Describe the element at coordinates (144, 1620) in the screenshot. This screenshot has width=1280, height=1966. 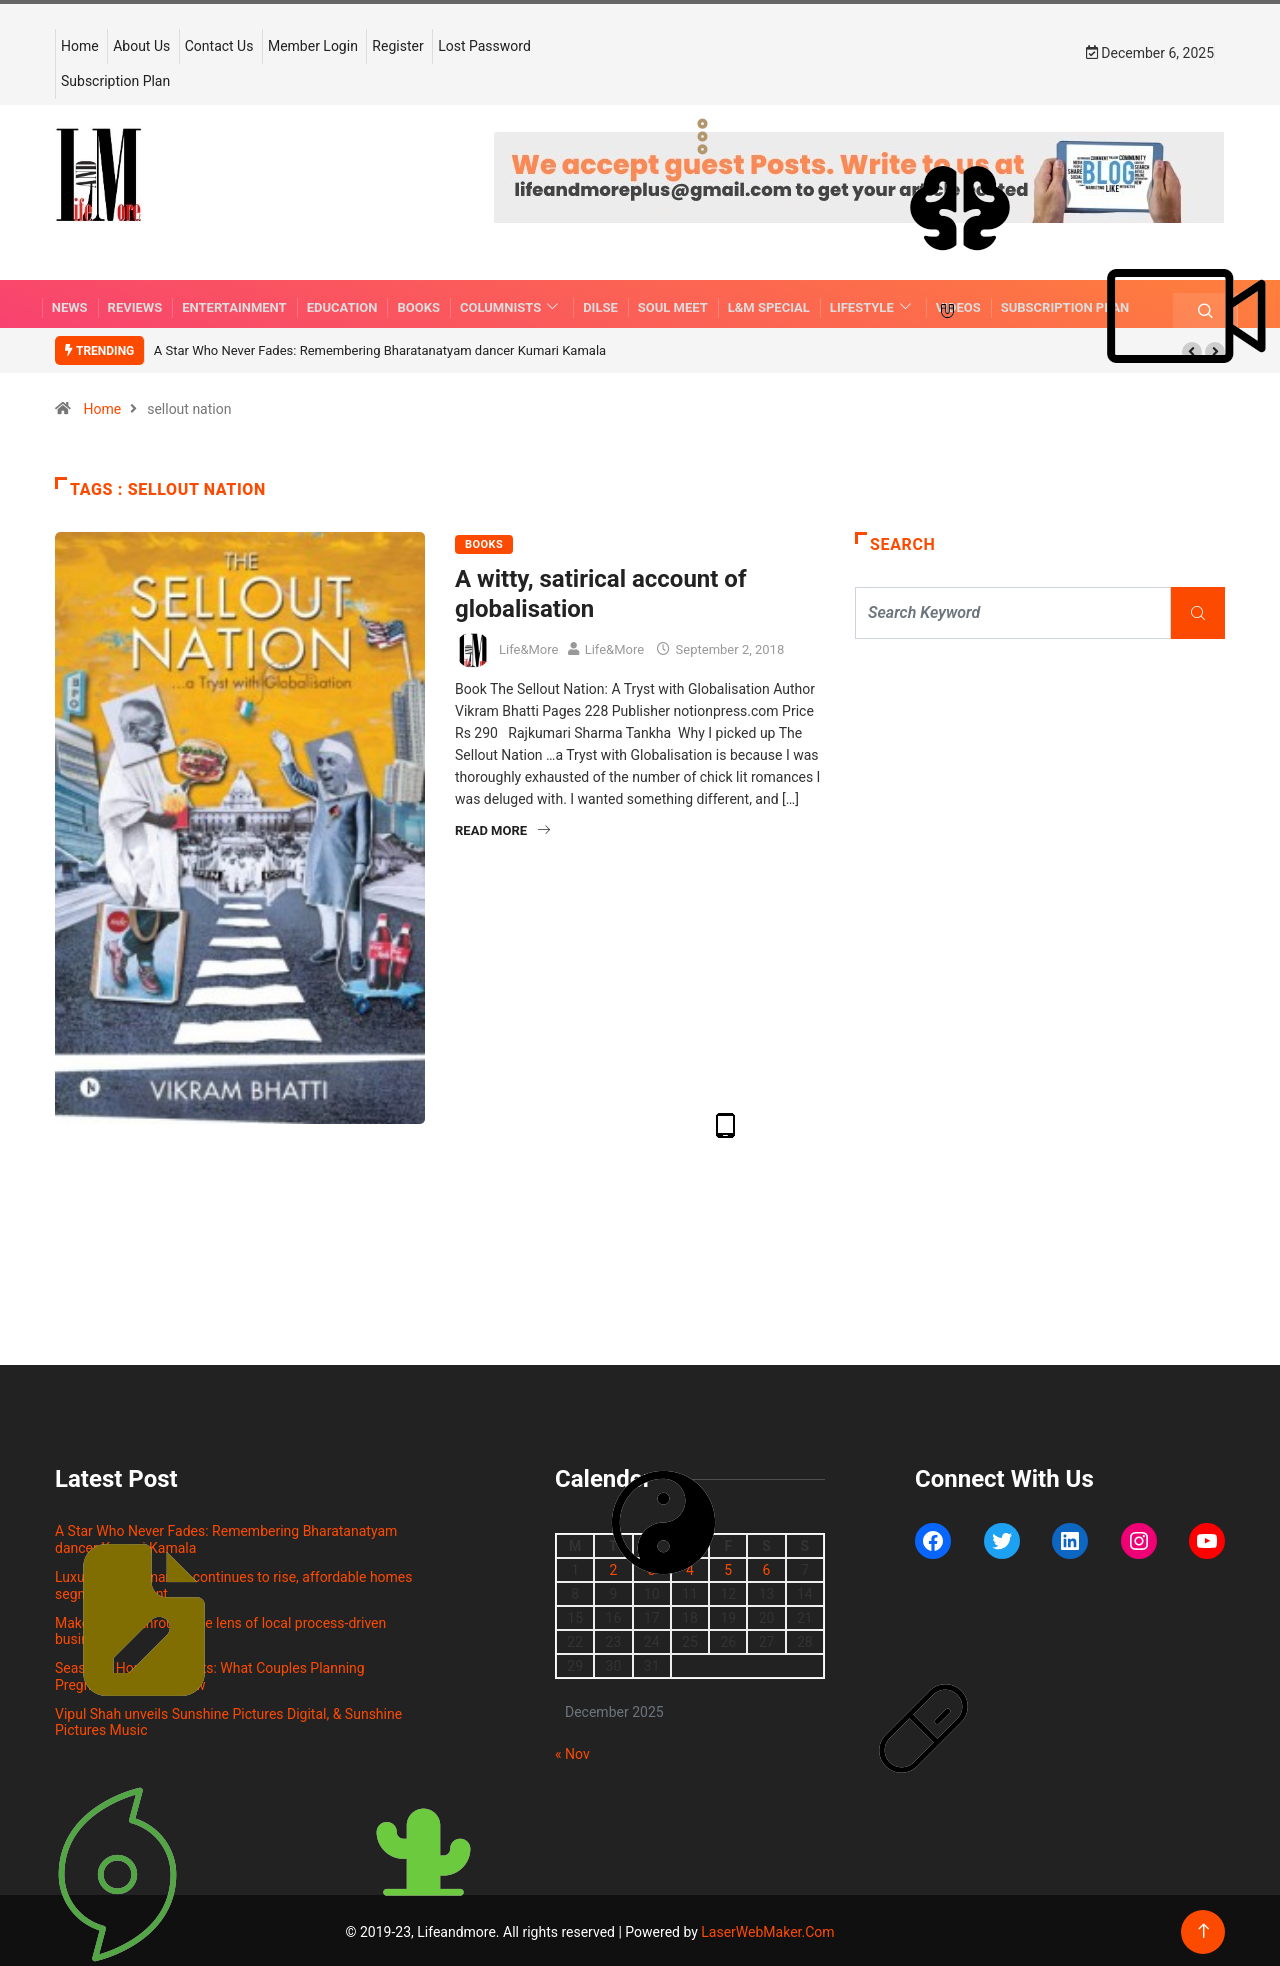
I see `edit this document` at that location.